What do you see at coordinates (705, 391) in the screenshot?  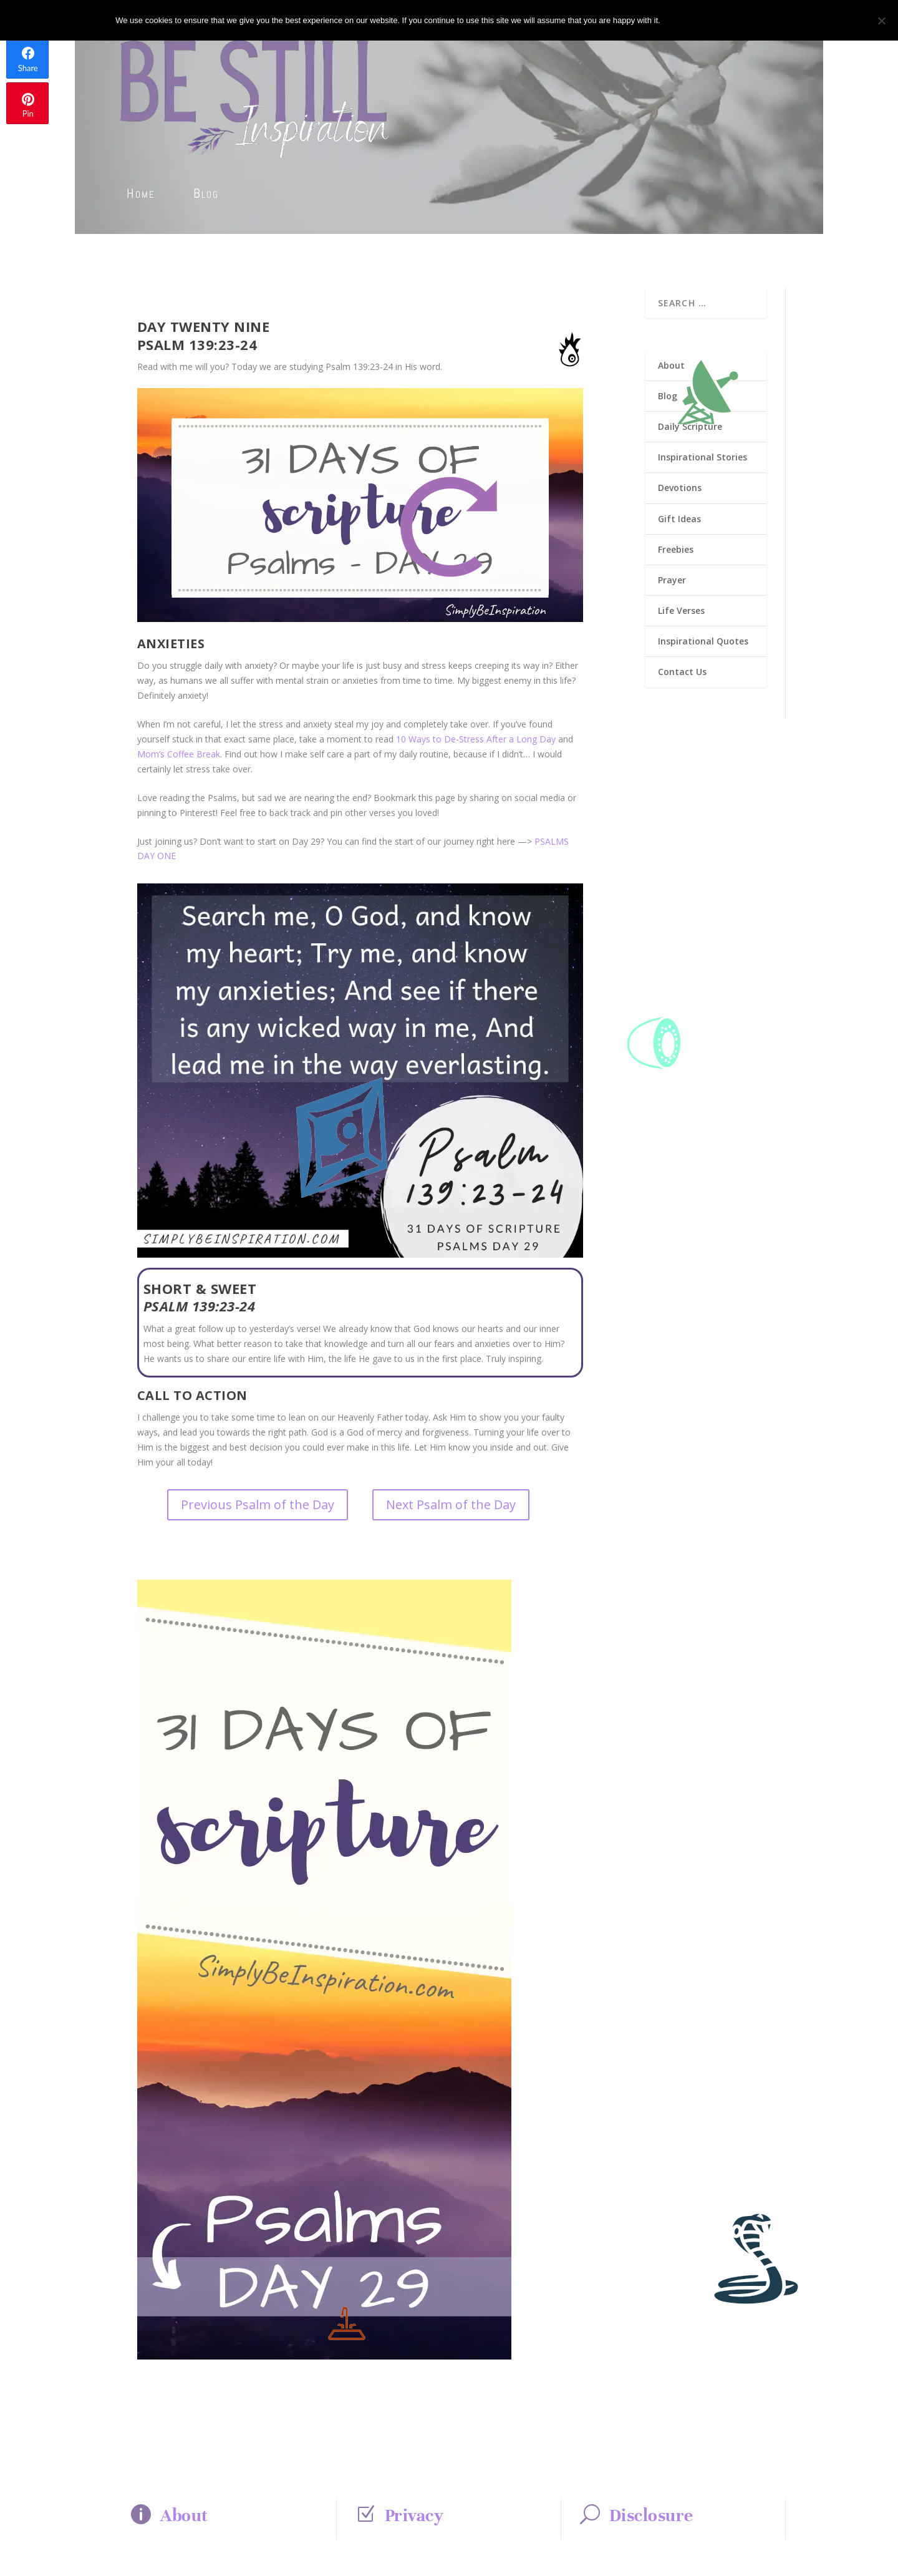 I see `access radar or scanning features` at bounding box center [705, 391].